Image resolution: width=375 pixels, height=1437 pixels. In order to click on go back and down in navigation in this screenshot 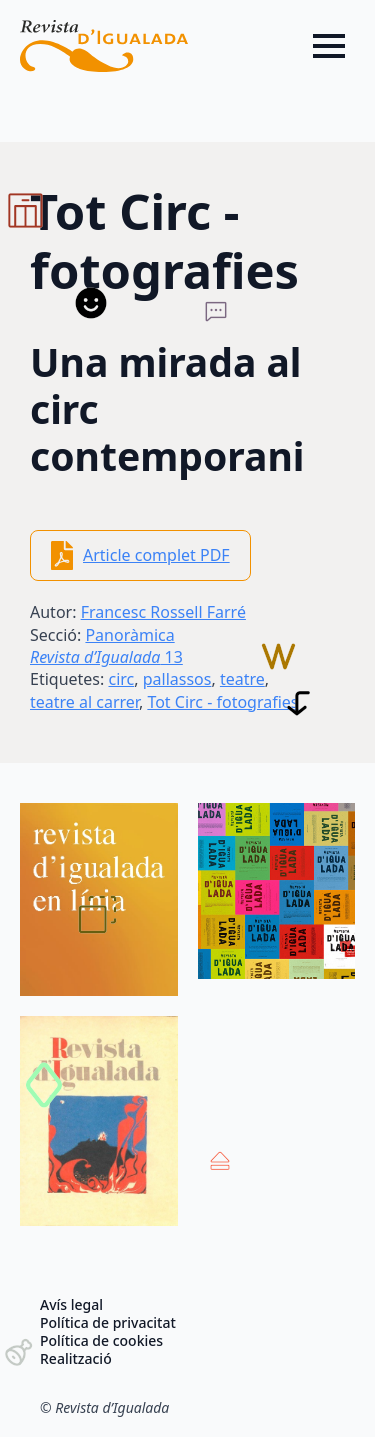, I will do `click(298, 702)`.